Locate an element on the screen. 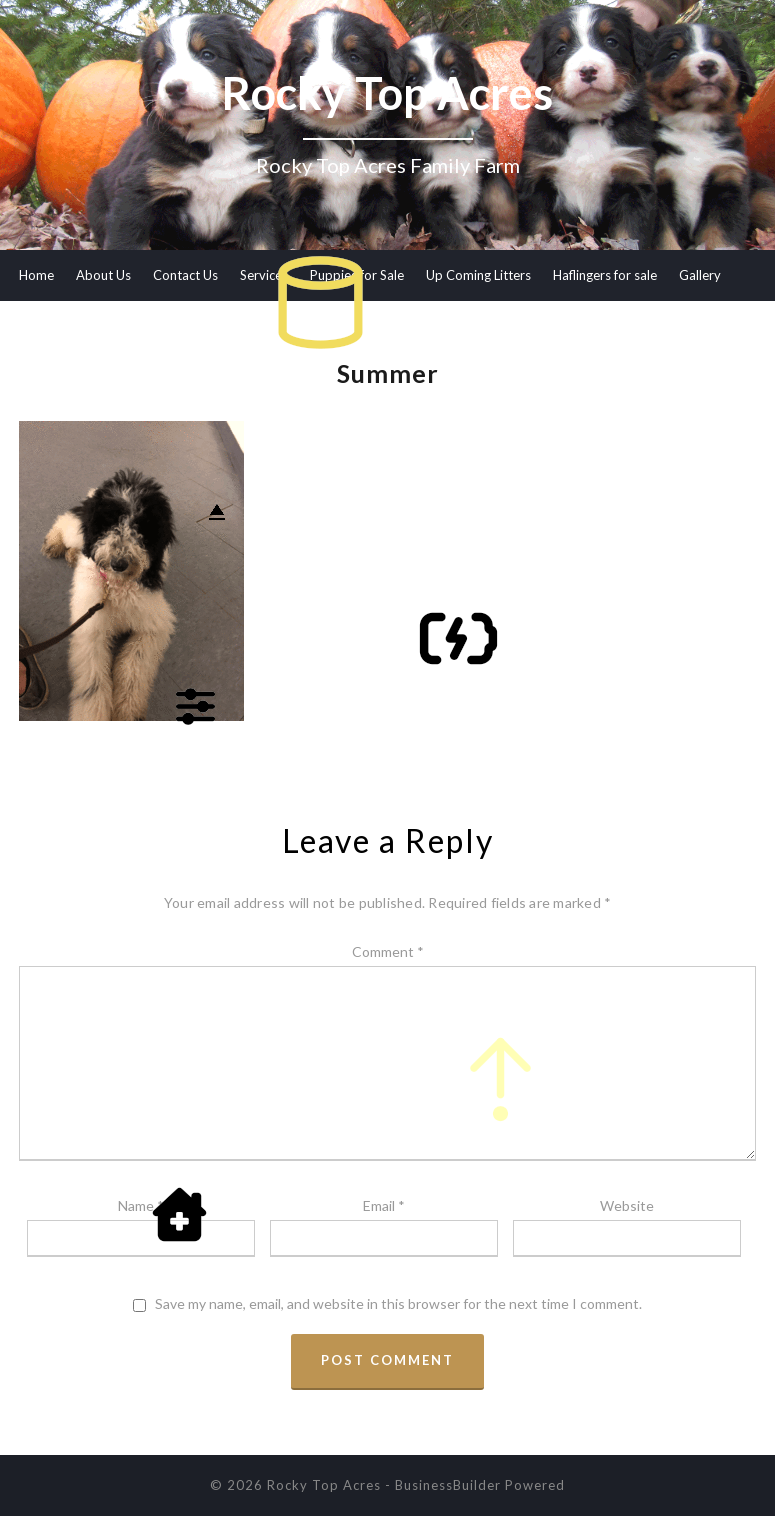 Image resolution: width=775 pixels, height=1516 pixels. upload from current location is located at coordinates (500, 1079).